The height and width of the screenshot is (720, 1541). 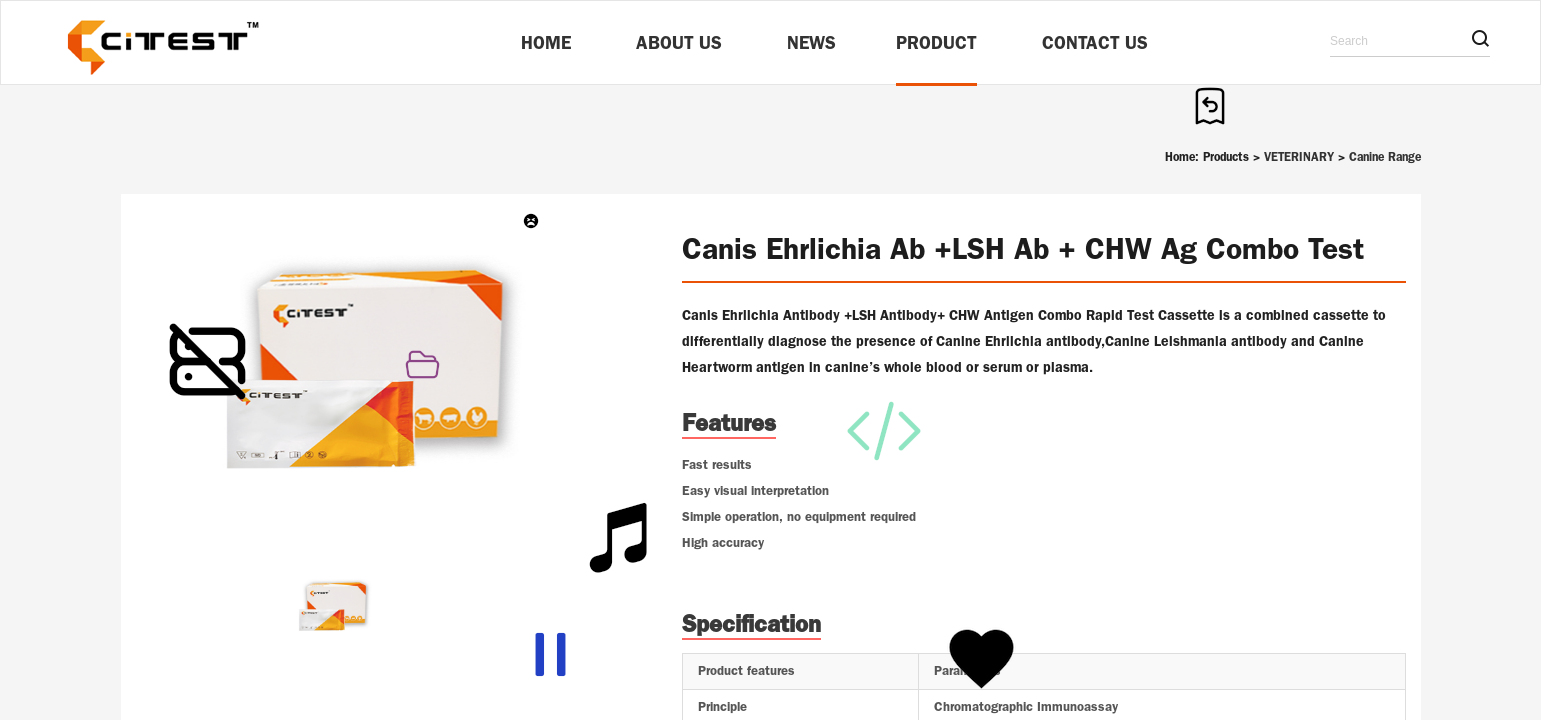 I want to click on server is offline or unavailable, so click(x=207, y=361).